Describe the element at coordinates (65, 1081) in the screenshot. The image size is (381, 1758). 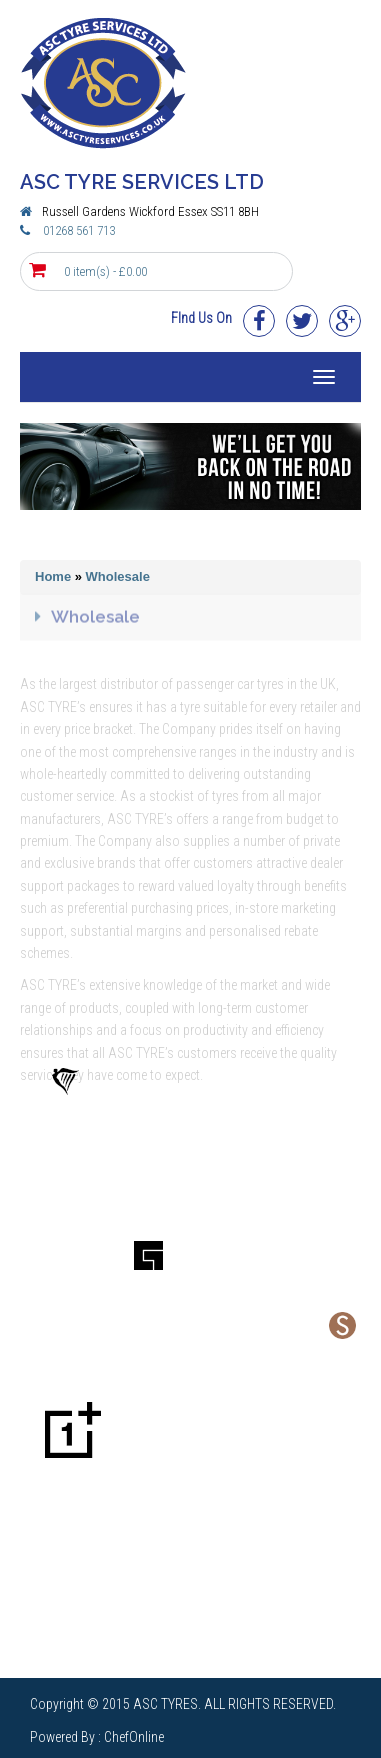
I see `open the Ryanair app` at that location.